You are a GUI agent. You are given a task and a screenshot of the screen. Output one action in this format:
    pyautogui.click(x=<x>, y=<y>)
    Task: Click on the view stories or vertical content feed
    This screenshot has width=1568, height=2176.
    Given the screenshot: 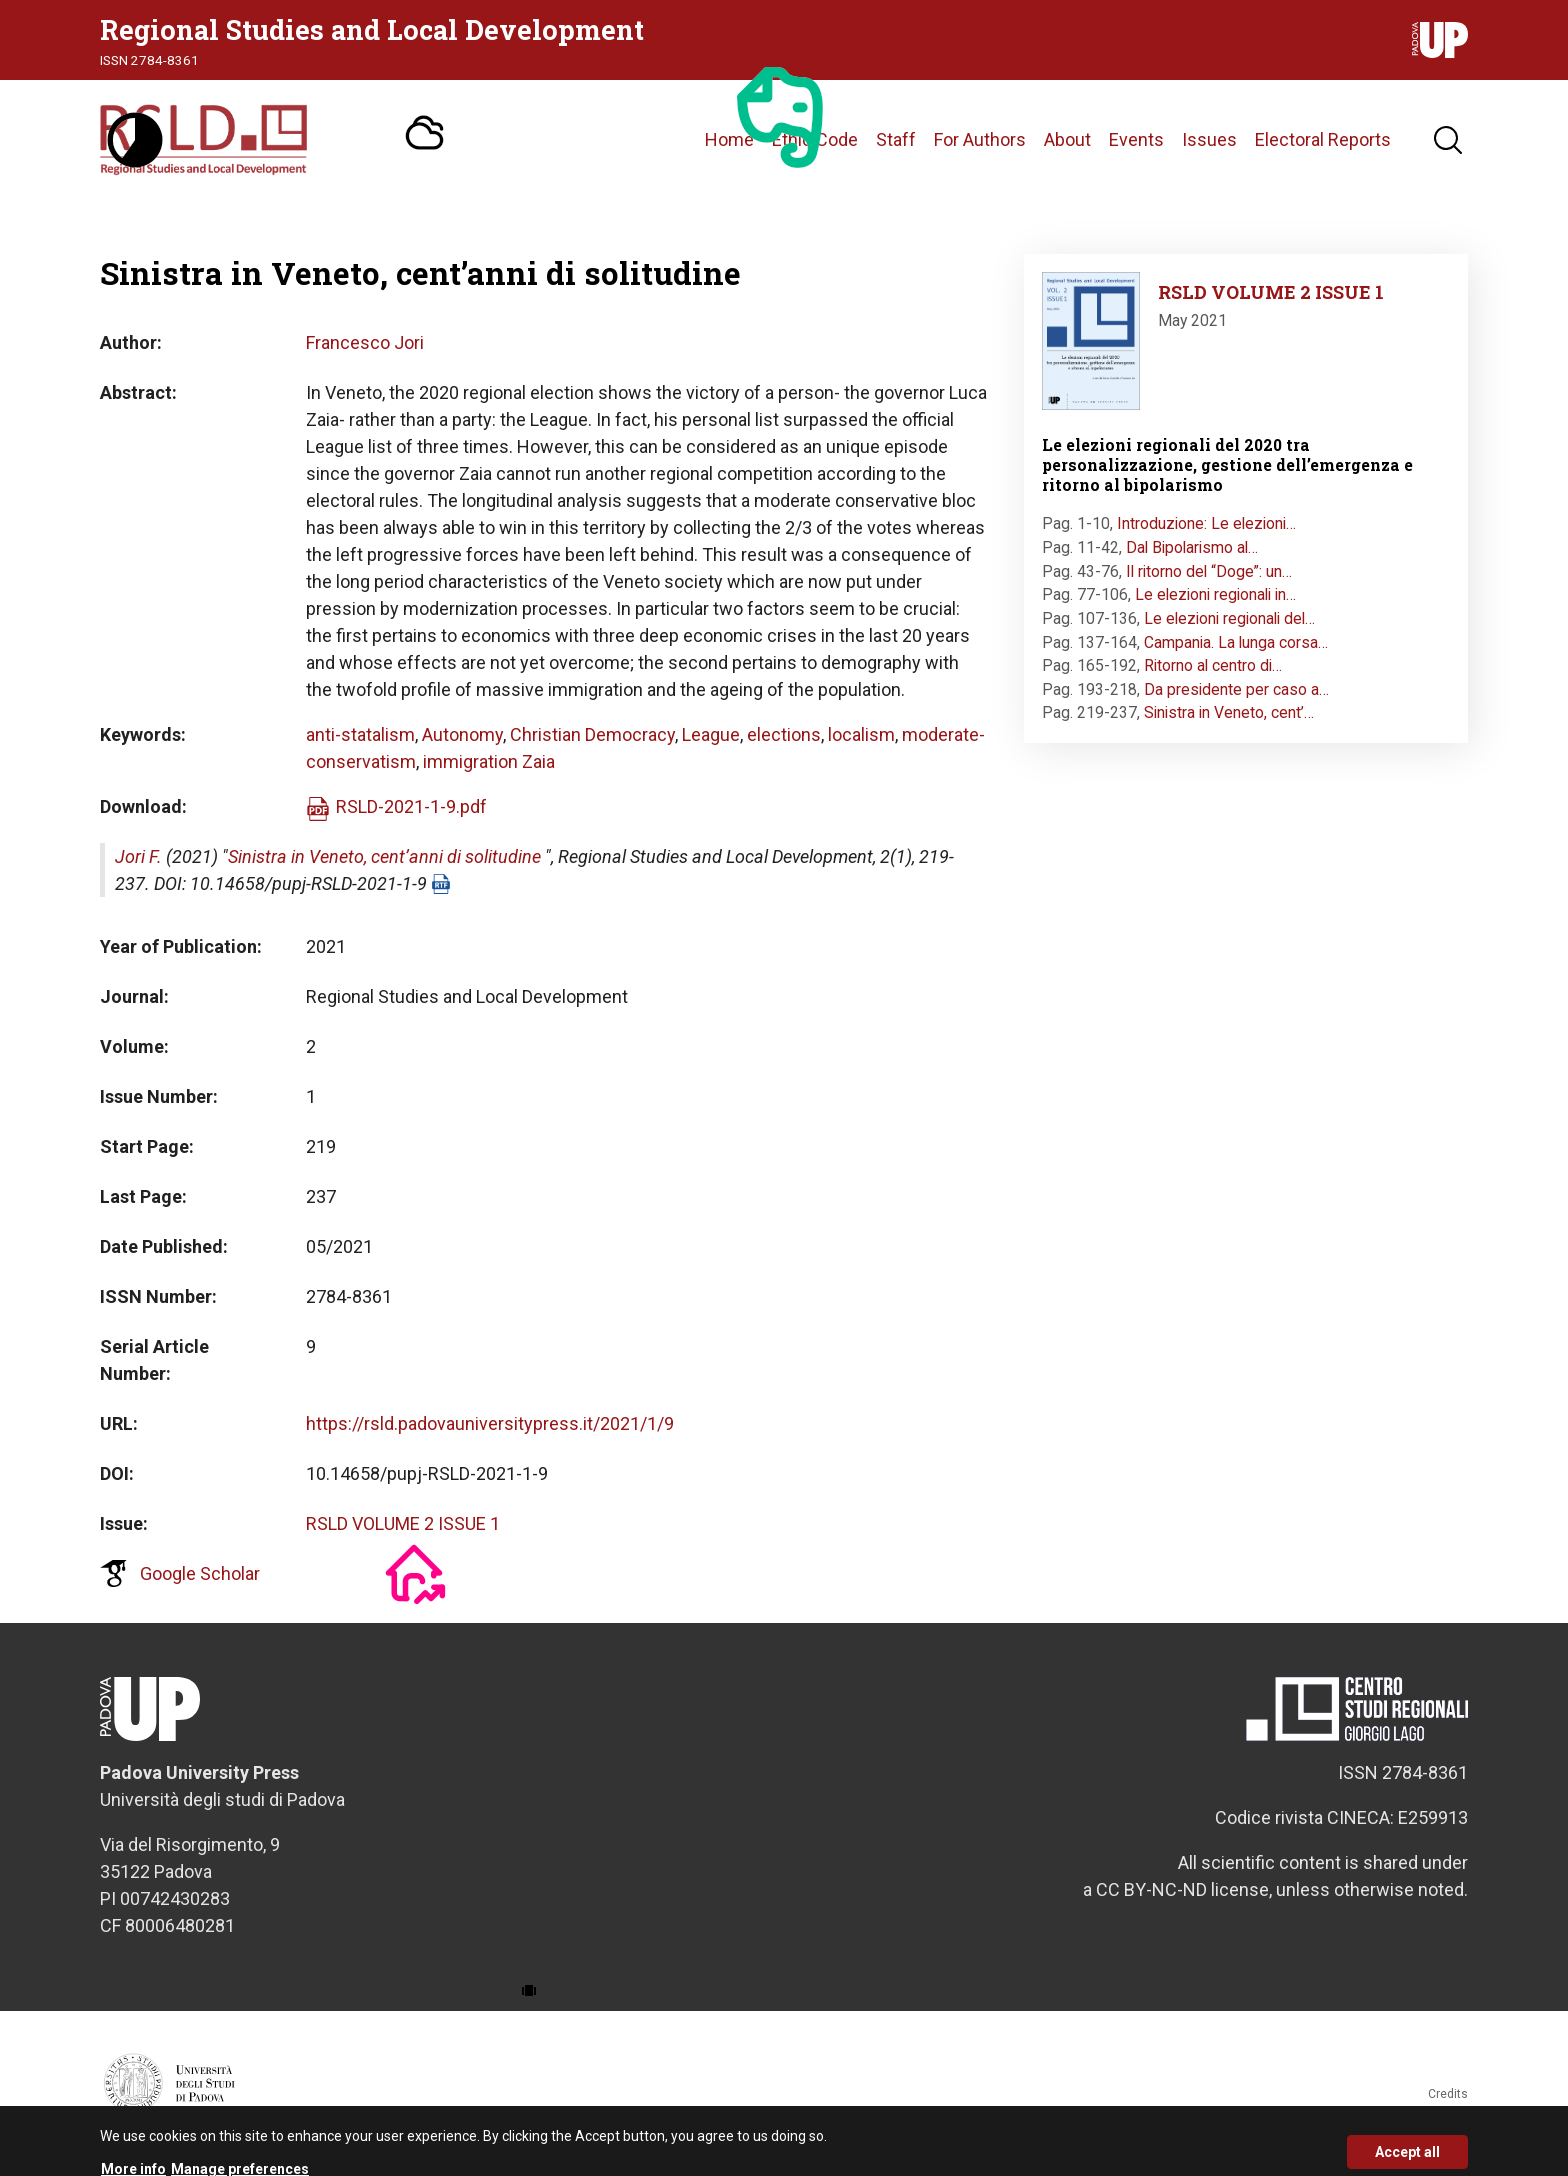 What is the action you would take?
    pyautogui.click(x=529, y=1991)
    